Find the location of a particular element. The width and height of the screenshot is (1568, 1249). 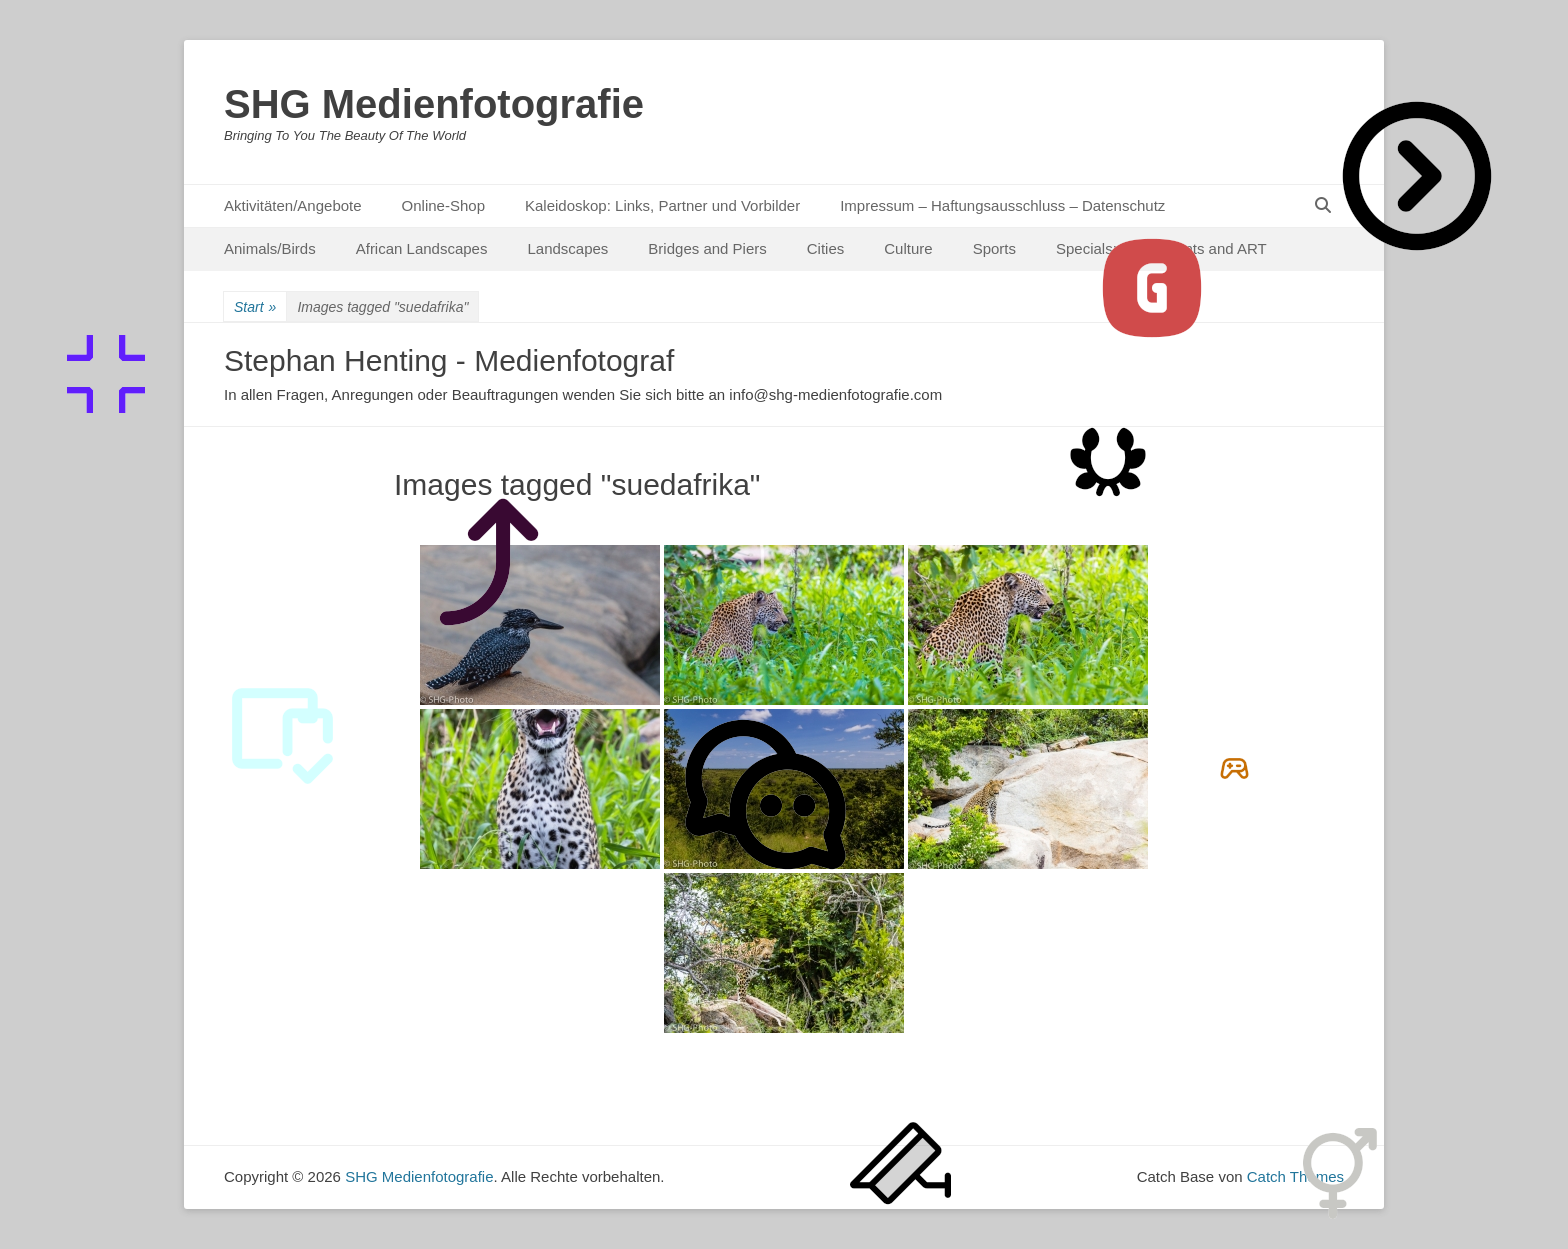

access security camera settings is located at coordinates (900, 1169).